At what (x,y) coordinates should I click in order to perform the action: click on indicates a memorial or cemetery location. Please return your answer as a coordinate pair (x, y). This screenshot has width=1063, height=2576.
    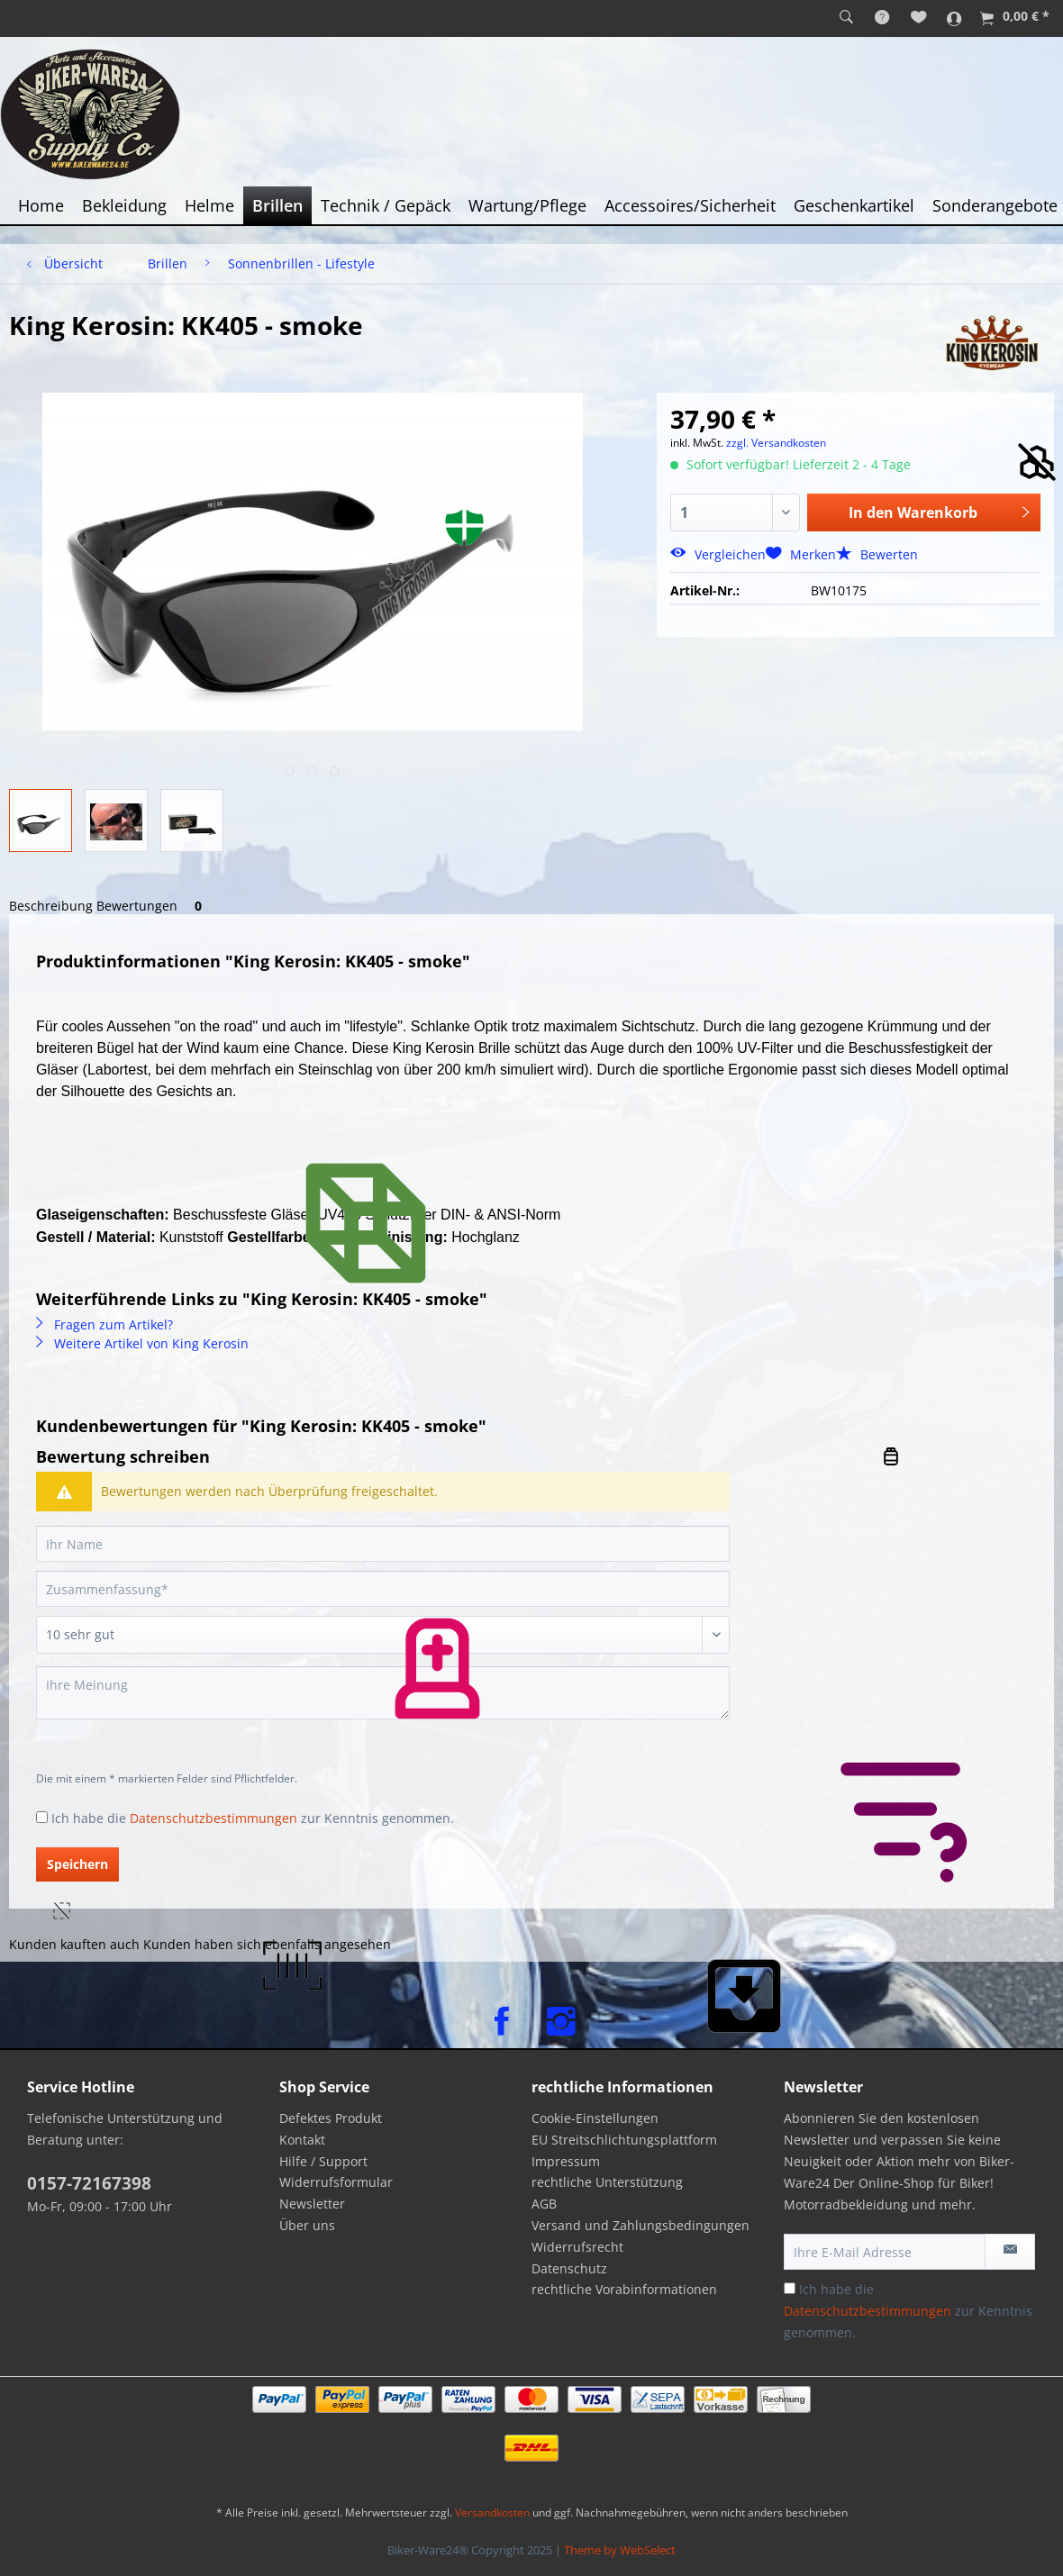
    Looking at the image, I should click on (437, 1665).